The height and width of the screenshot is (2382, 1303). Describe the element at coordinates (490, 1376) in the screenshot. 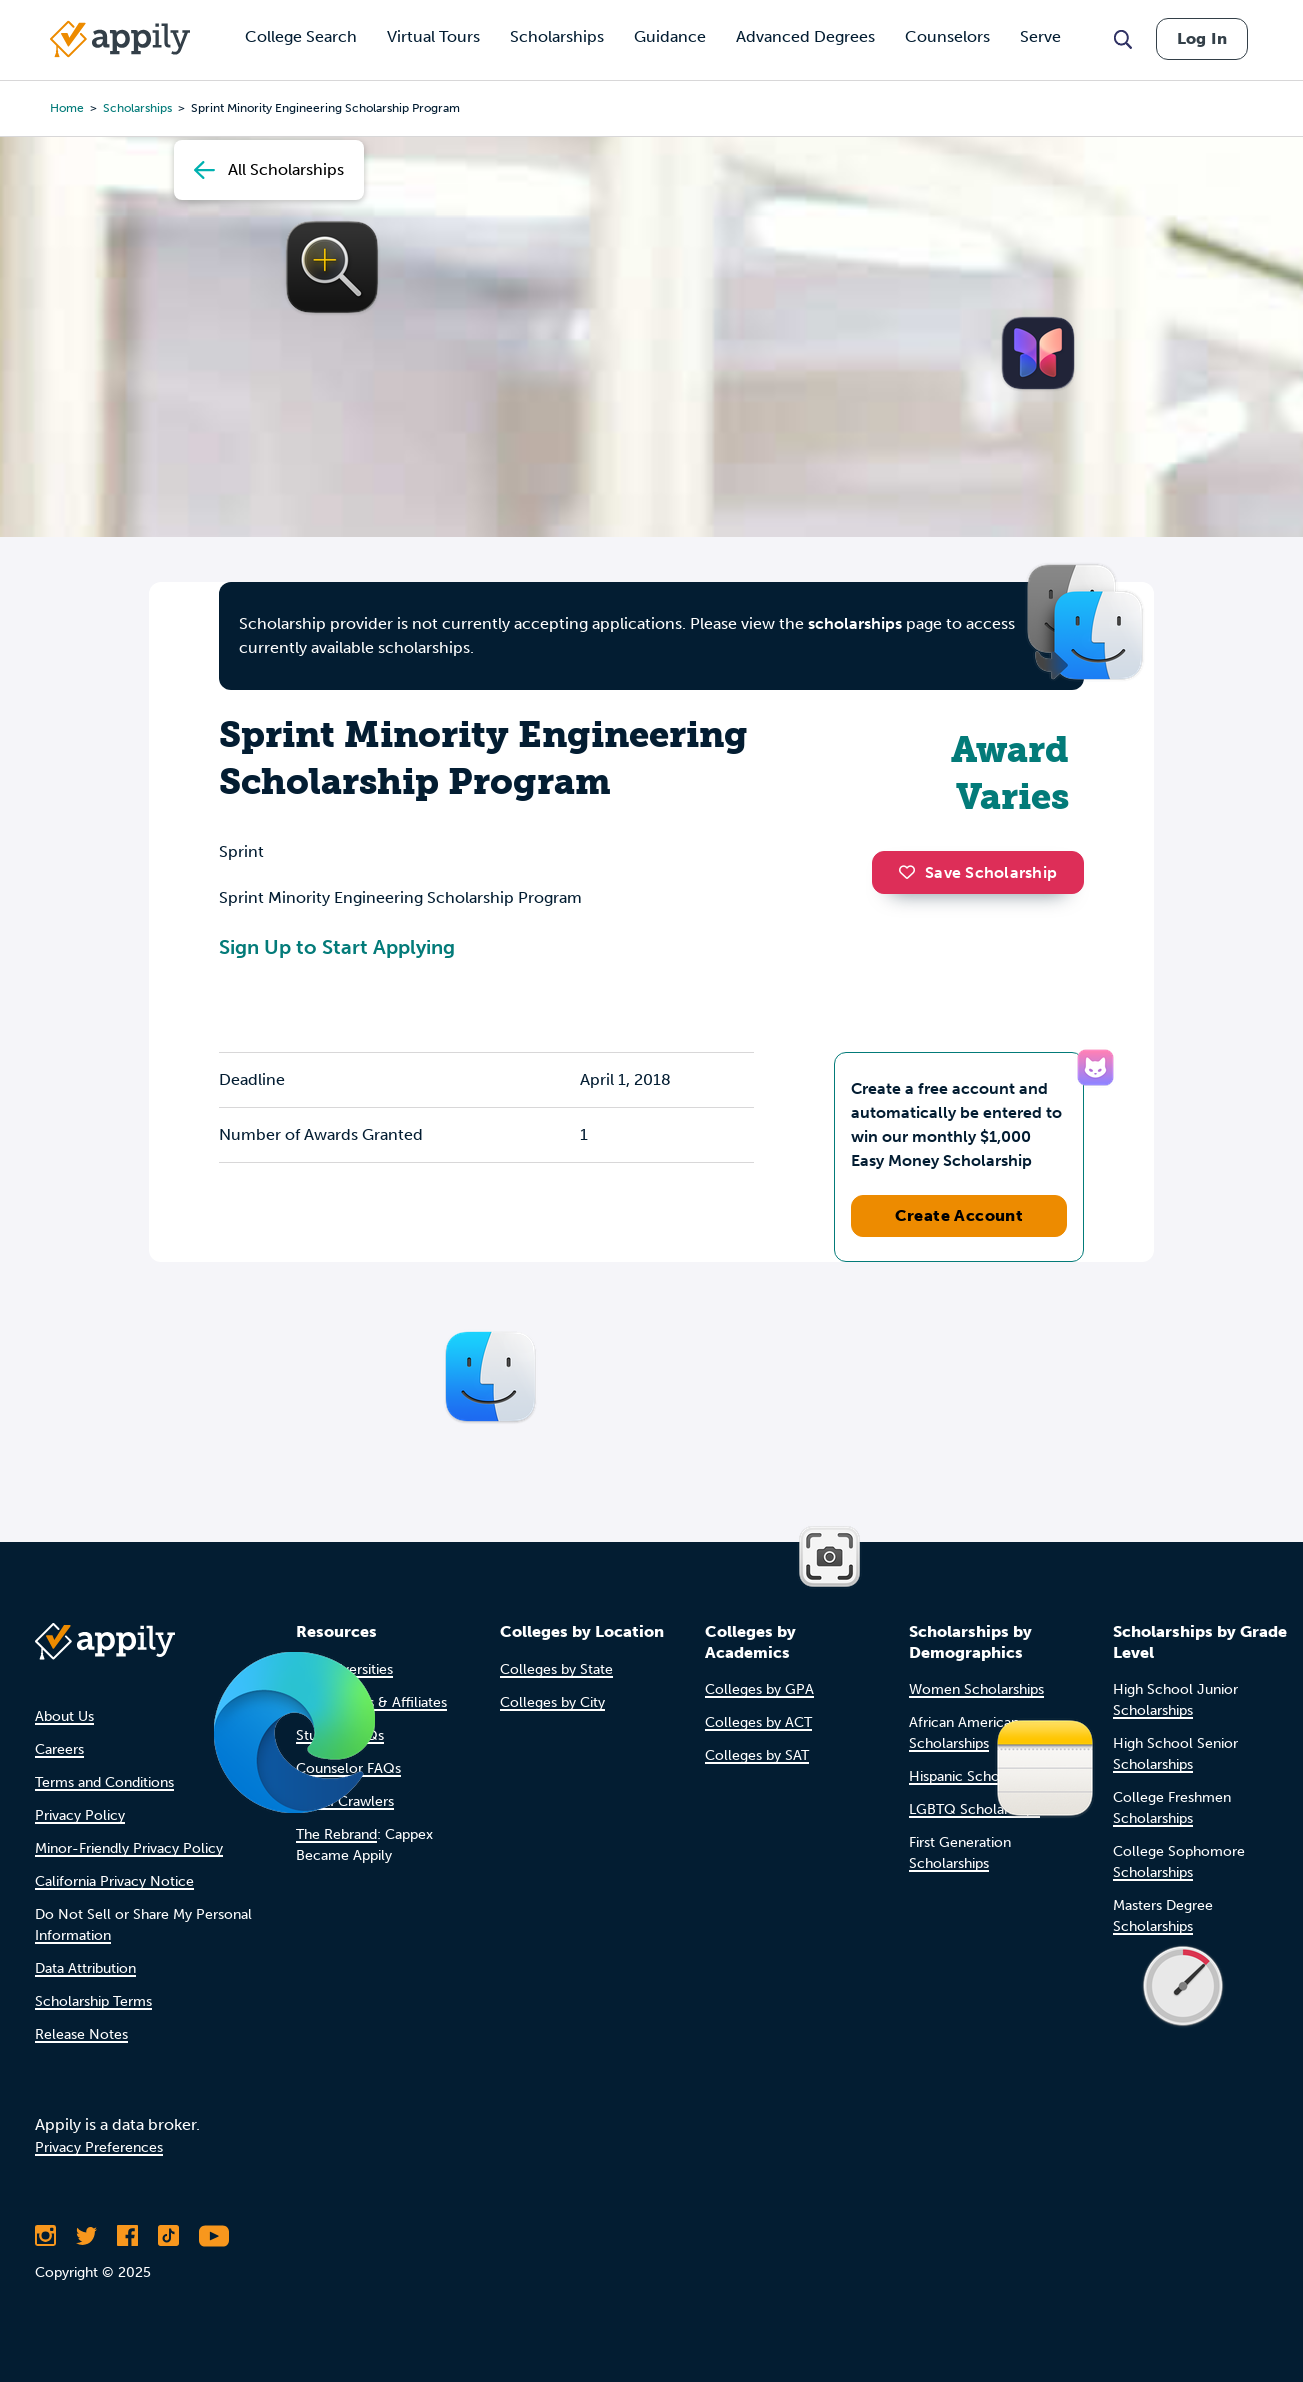

I see `open Finder to browse files and folders` at that location.